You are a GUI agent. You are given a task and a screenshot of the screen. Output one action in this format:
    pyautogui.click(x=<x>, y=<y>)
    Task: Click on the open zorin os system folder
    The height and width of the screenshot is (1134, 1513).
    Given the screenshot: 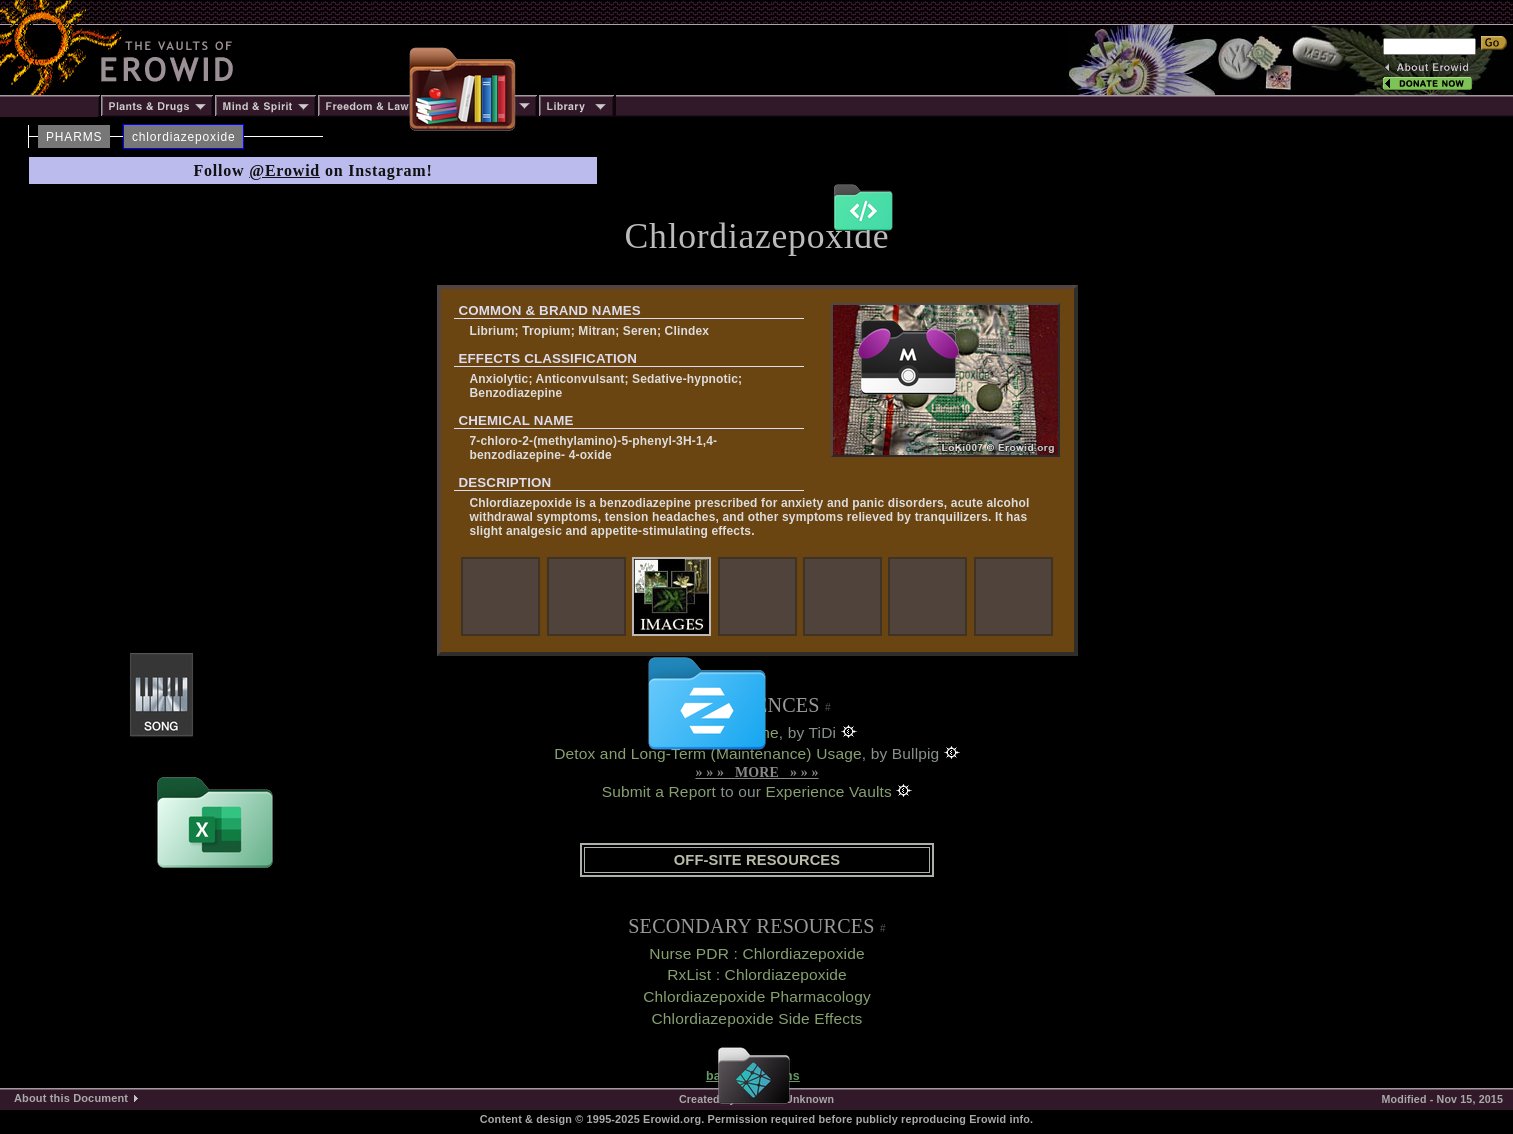 What is the action you would take?
    pyautogui.click(x=706, y=706)
    